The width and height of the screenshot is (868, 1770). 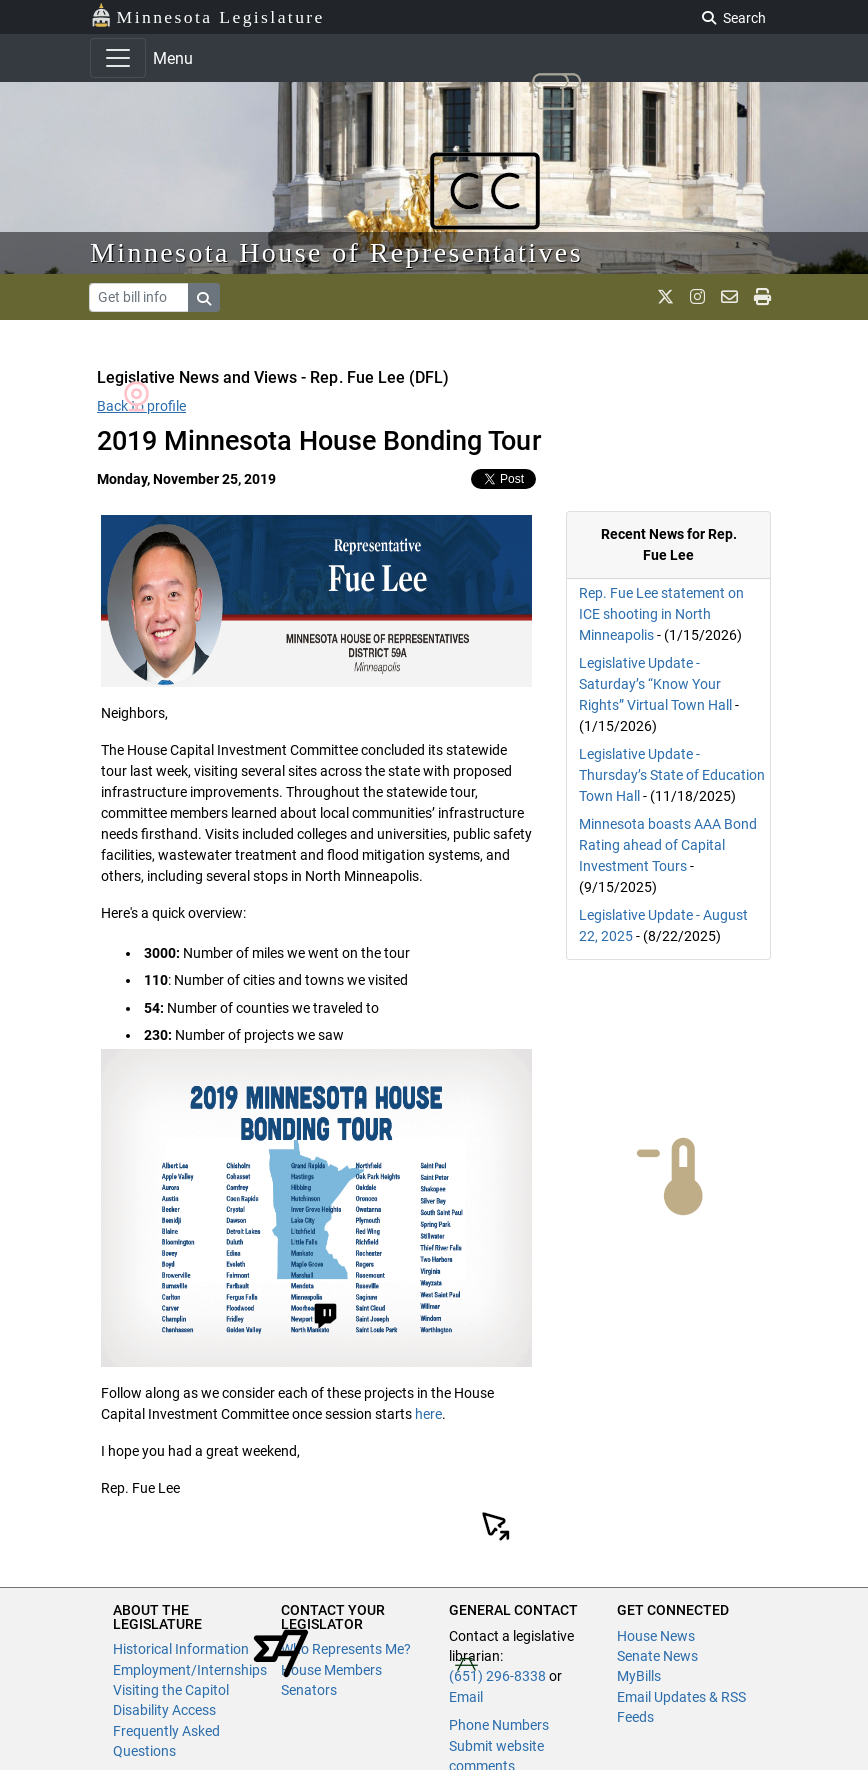 What do you see at coordinates (495, 1525) in the screenshot?
I see `share cursor or pointer location` at bounding box center [495, 1525].